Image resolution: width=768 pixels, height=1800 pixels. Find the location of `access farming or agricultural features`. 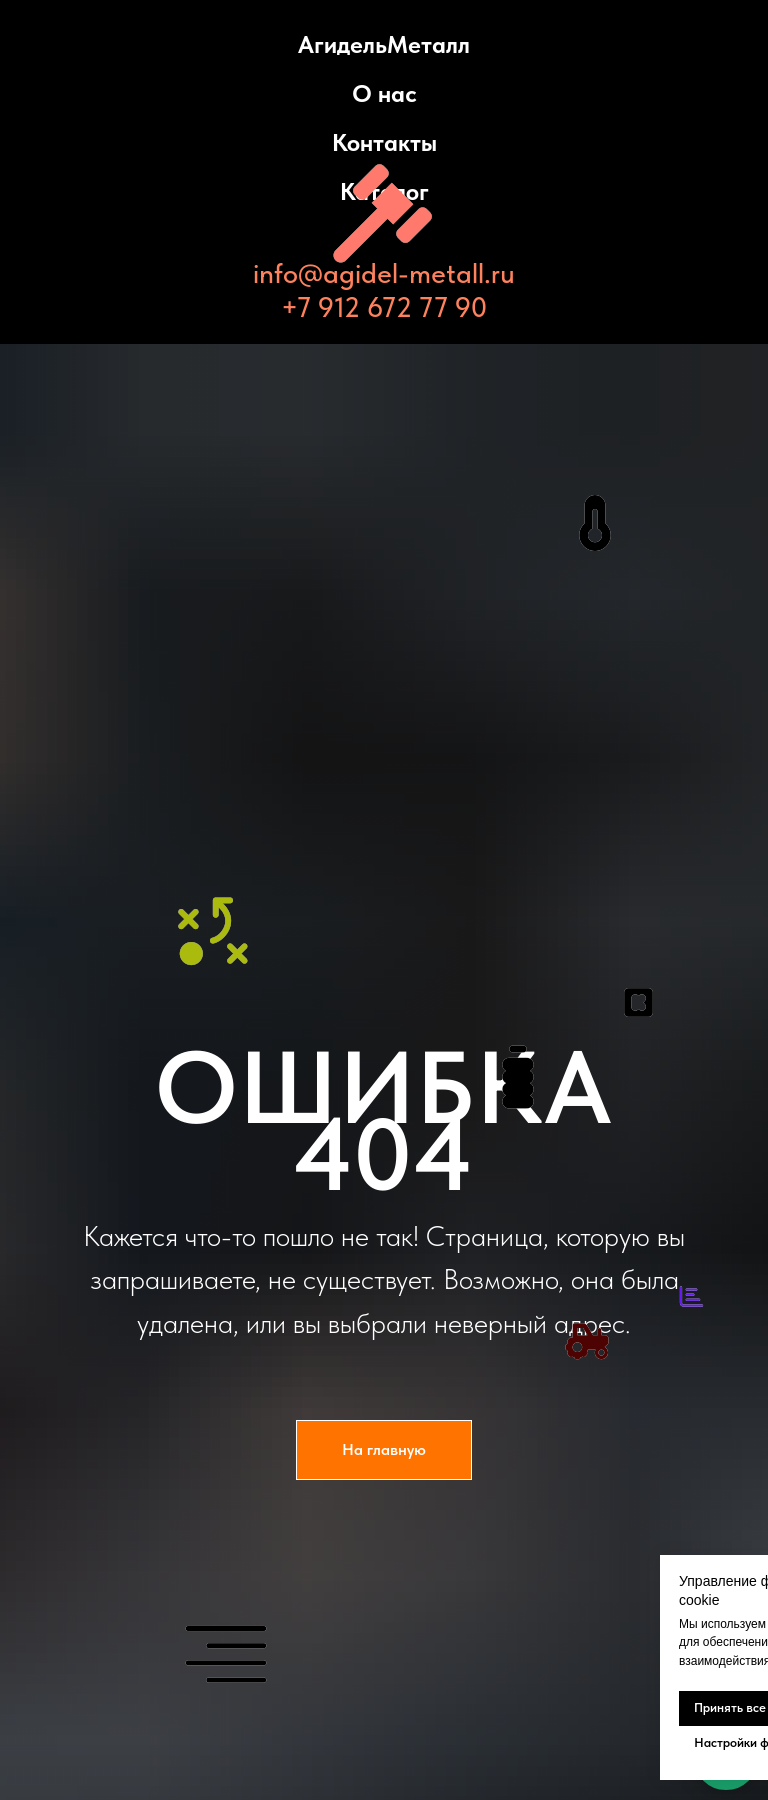

access farming or agricultural features is located at coordinates (587, 1340).